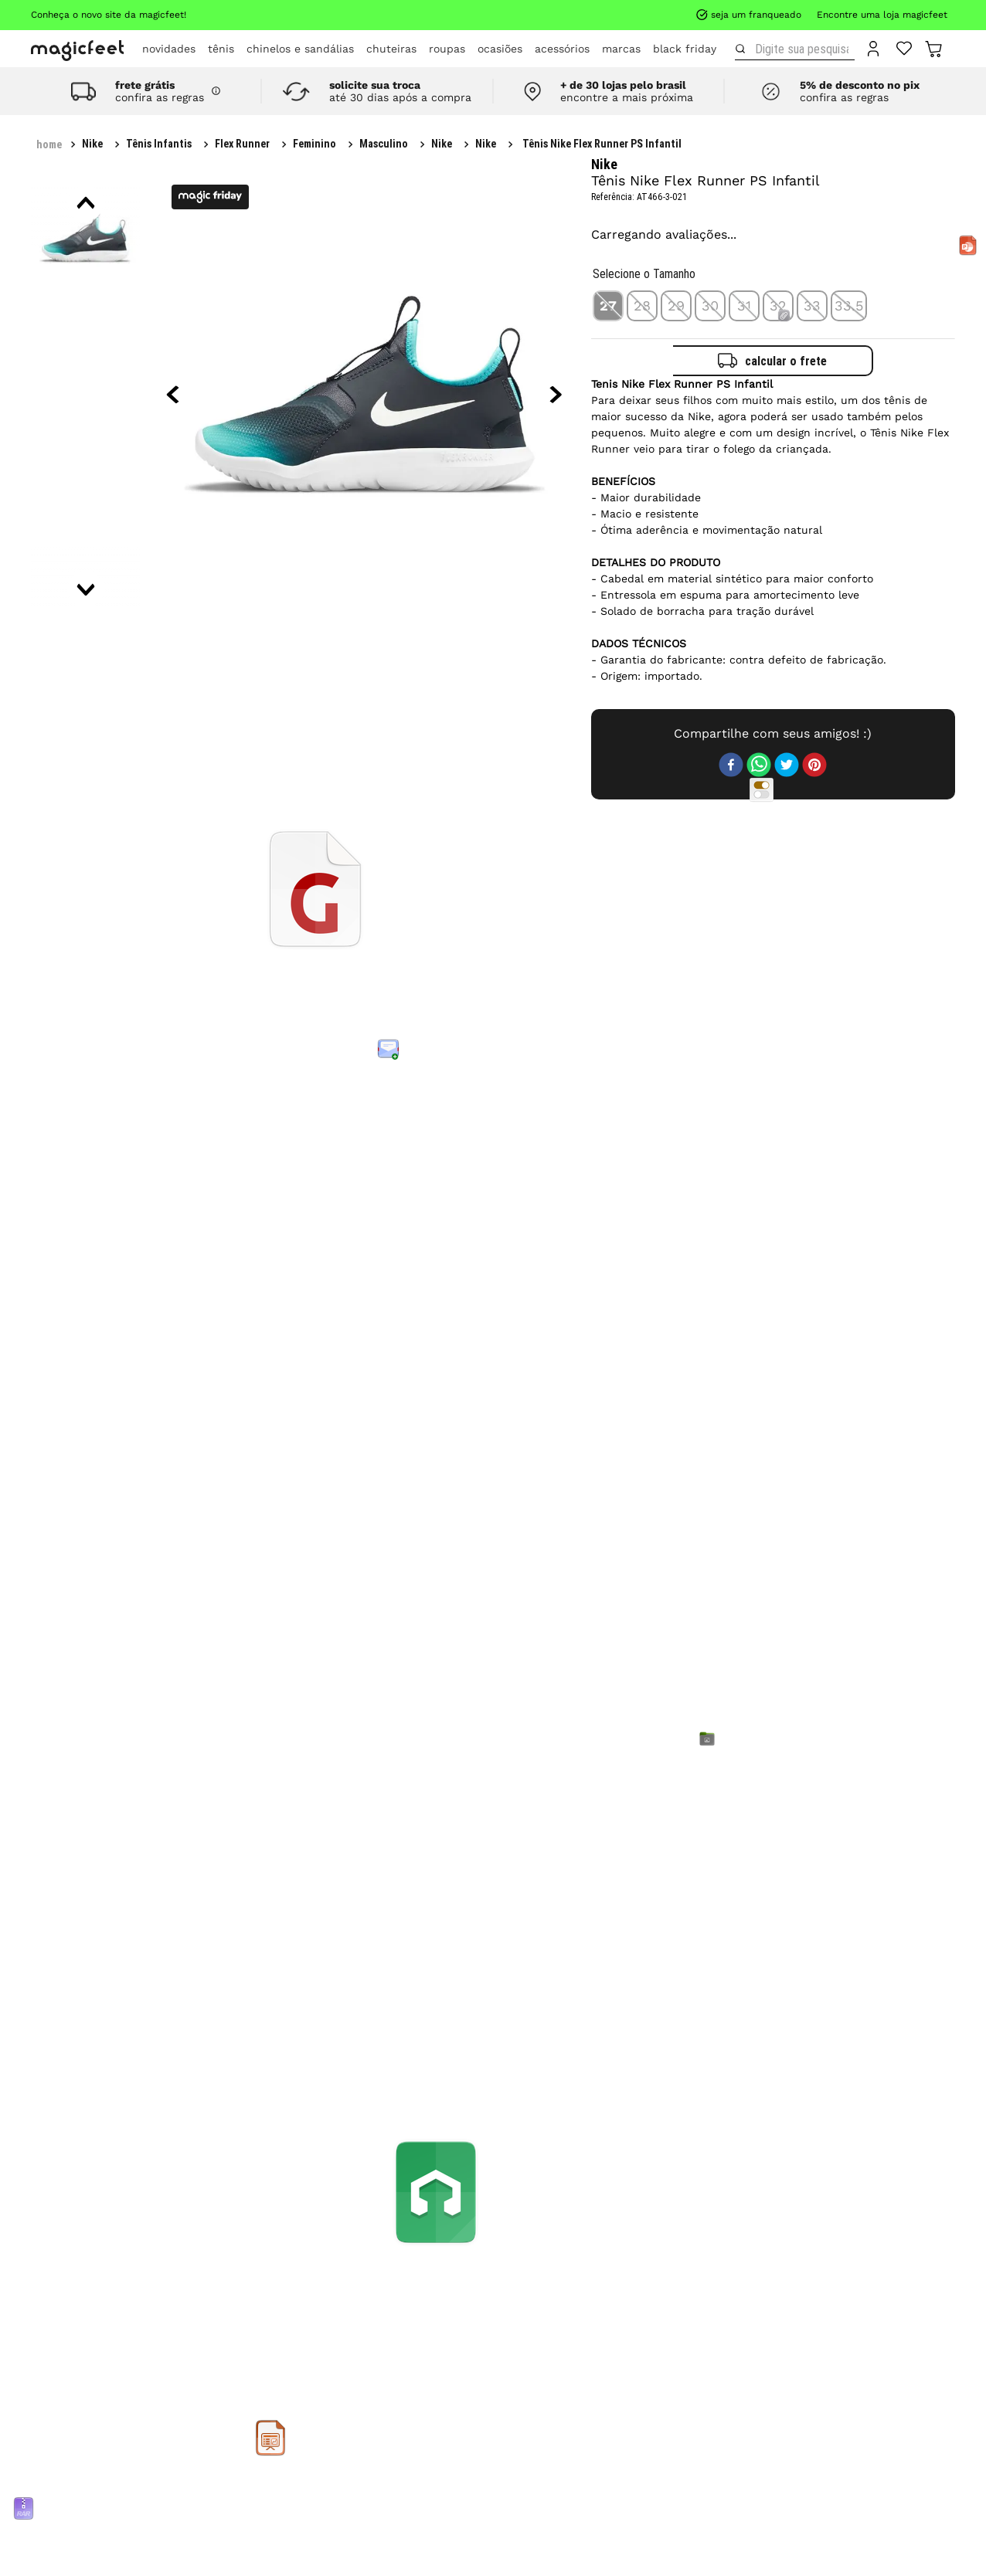 The image size is (986, 2576). What do you see at coordinates (436, 2192) in the screenshot?
I see `an LMMS music project file` at bounding box center [436, 2192].